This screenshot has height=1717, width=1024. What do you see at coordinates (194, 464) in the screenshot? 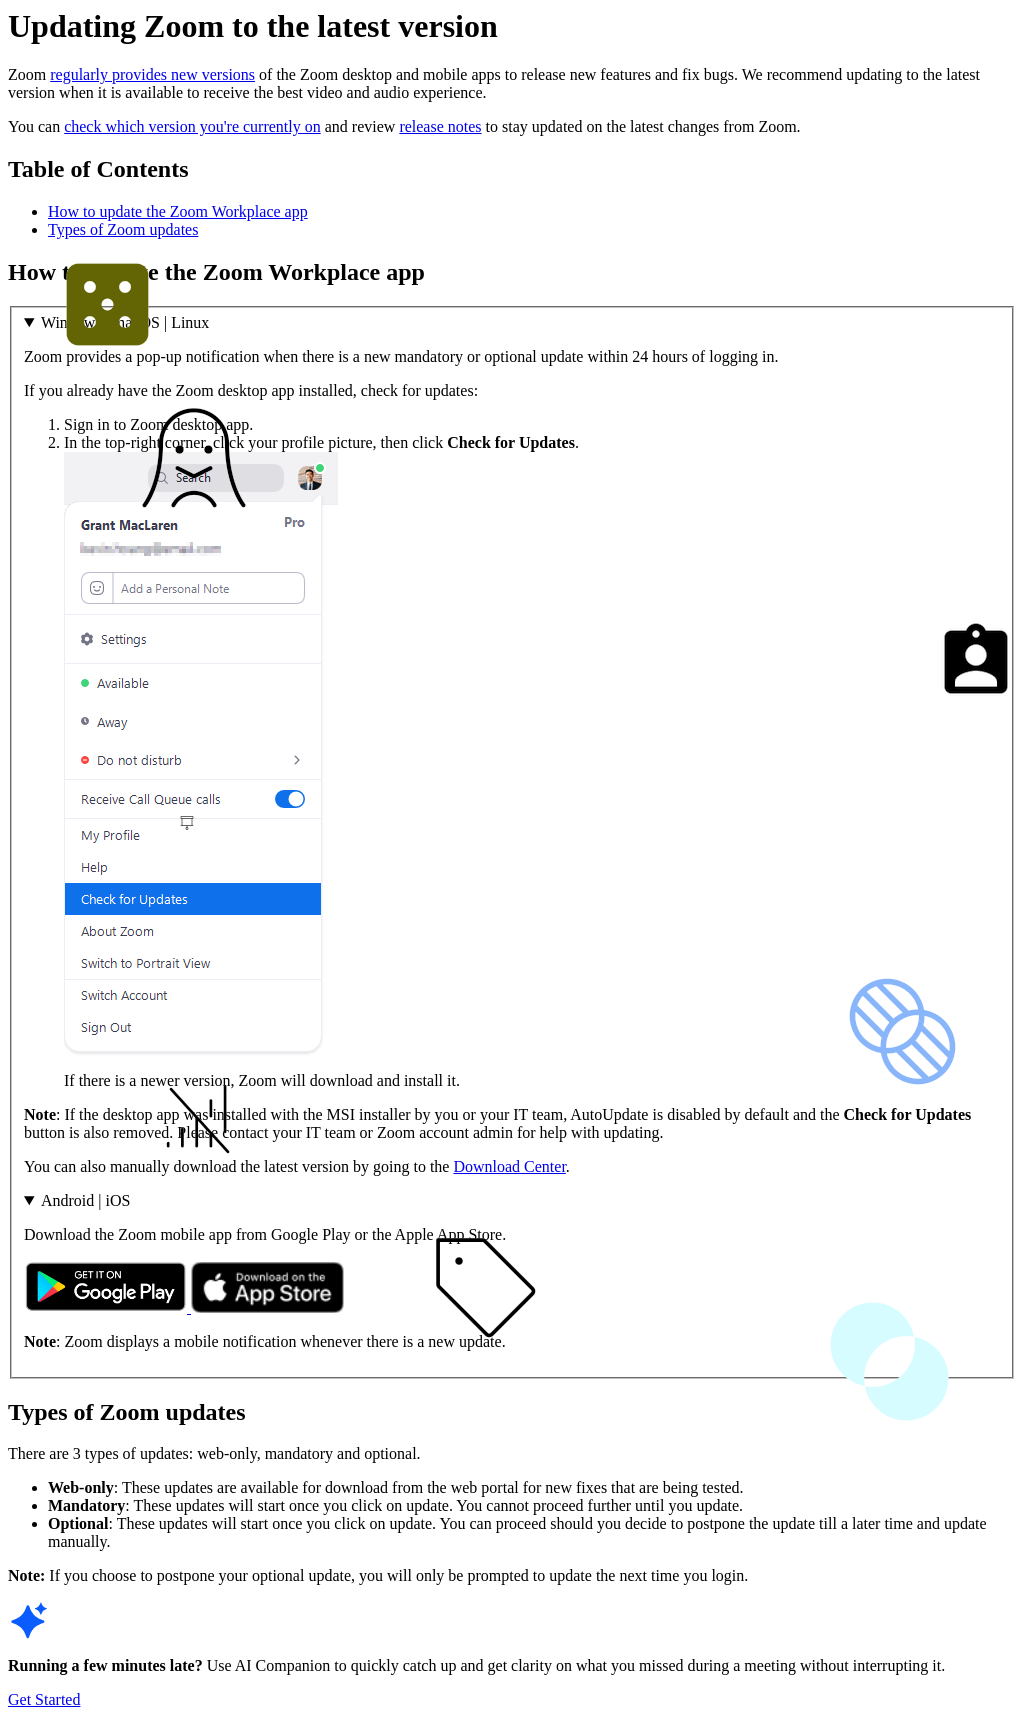
I see `indicates linux operating system compatibility` at bounding box center [194, 464].